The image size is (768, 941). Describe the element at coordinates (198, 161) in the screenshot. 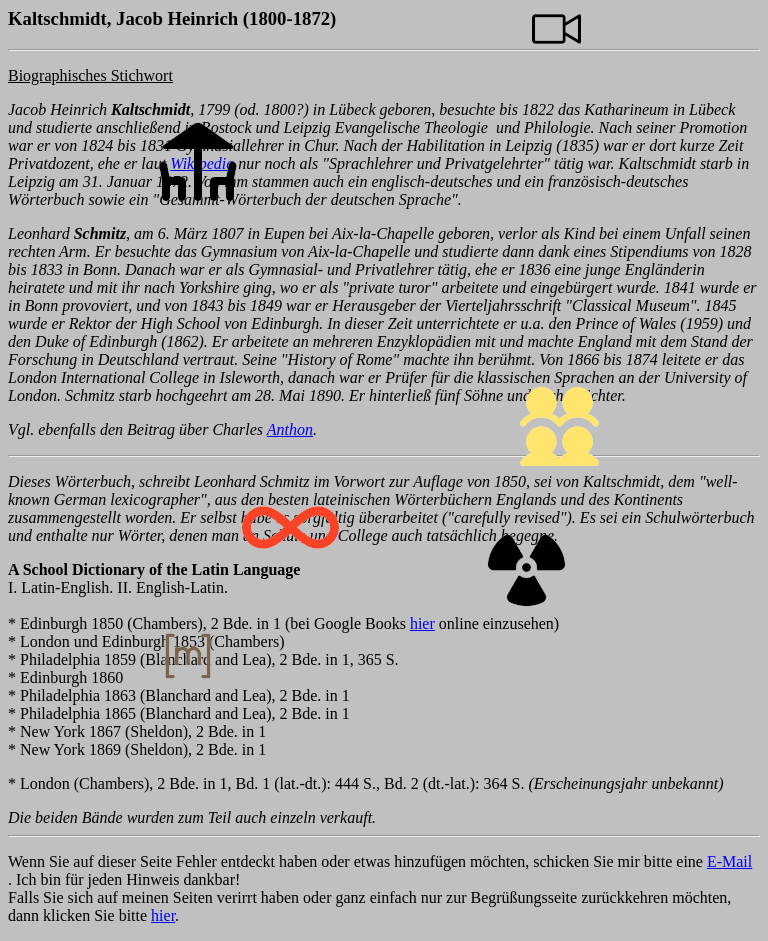

I see `access outdoor or patio settings` at that location.